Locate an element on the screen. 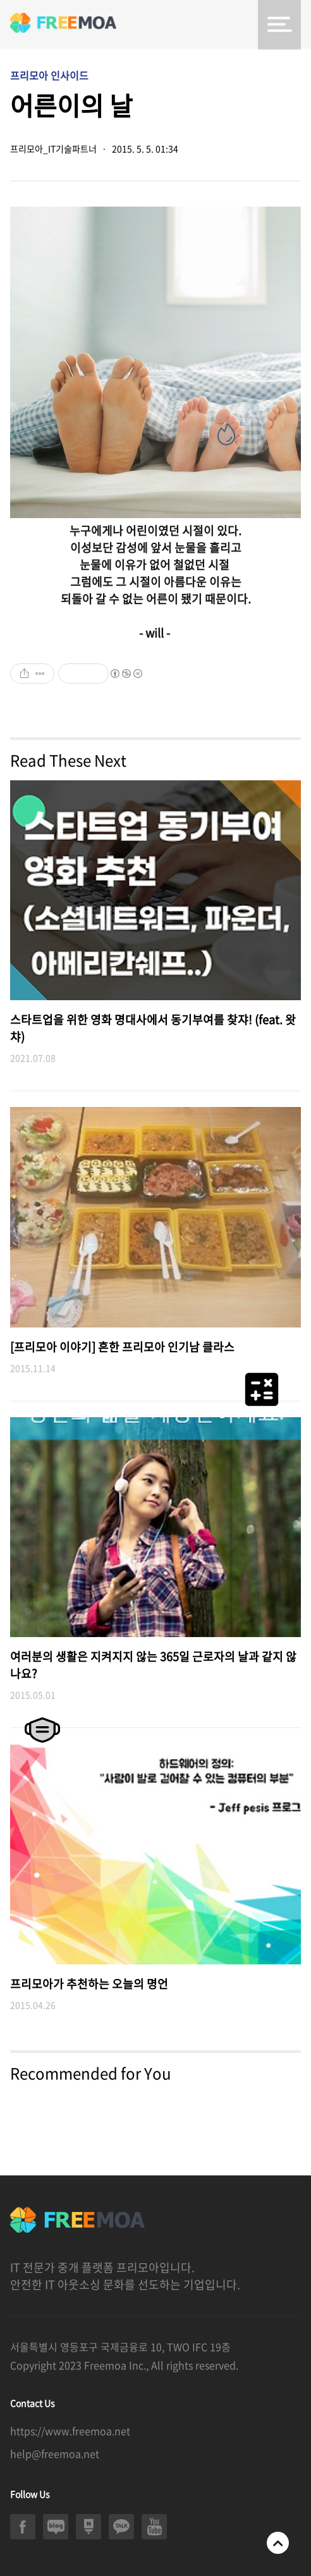 The image size is (311, 2576). open the calculator app is located at coordinates (262, 1389).